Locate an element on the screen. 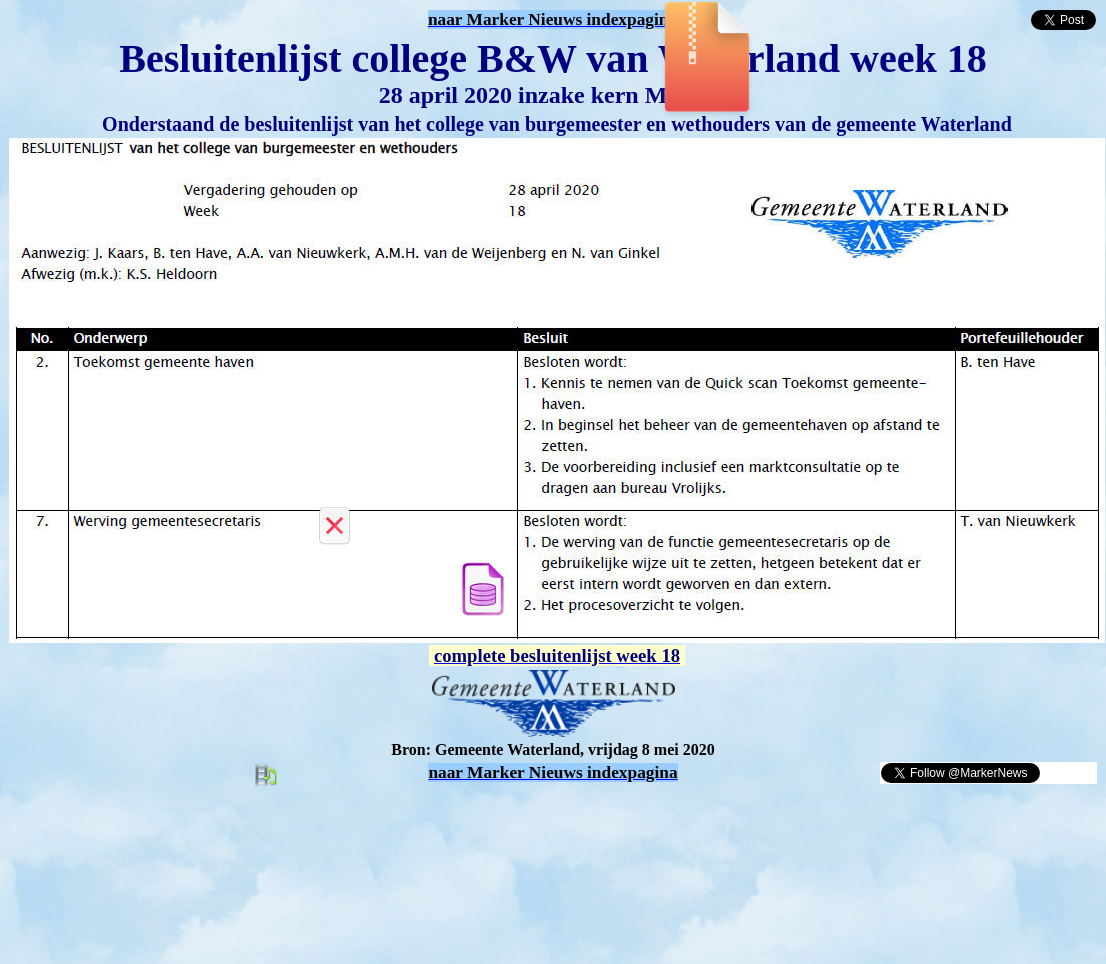 The height and width of the screenshot is (964, 1106). libreoffice base database file is located at coordinates (483, 589).